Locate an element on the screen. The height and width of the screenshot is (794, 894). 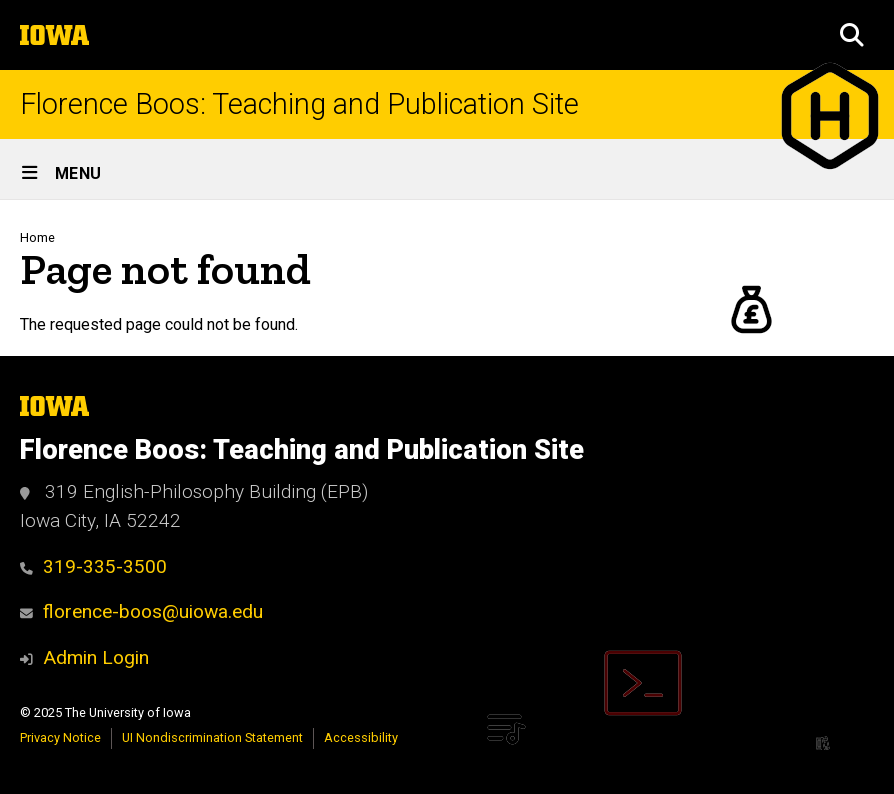
view tax payment in pounds is located at coordinates (751, 309).